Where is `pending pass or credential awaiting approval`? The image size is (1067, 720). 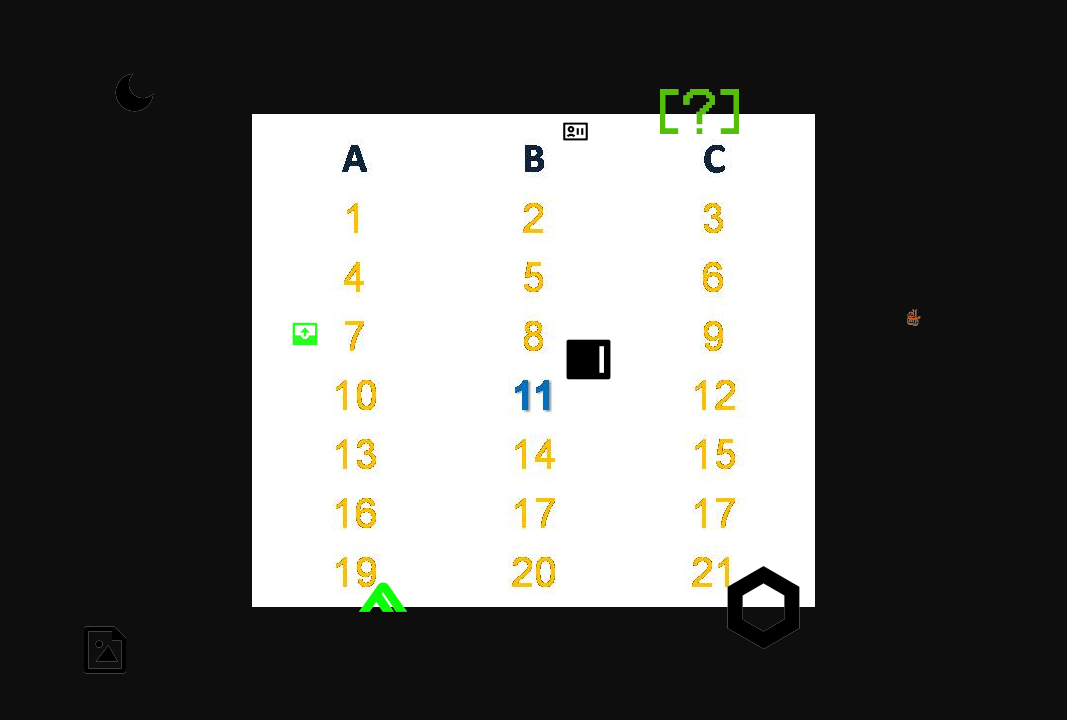 pending pass or credential awaiting approval is located at coordinates (575, 131).